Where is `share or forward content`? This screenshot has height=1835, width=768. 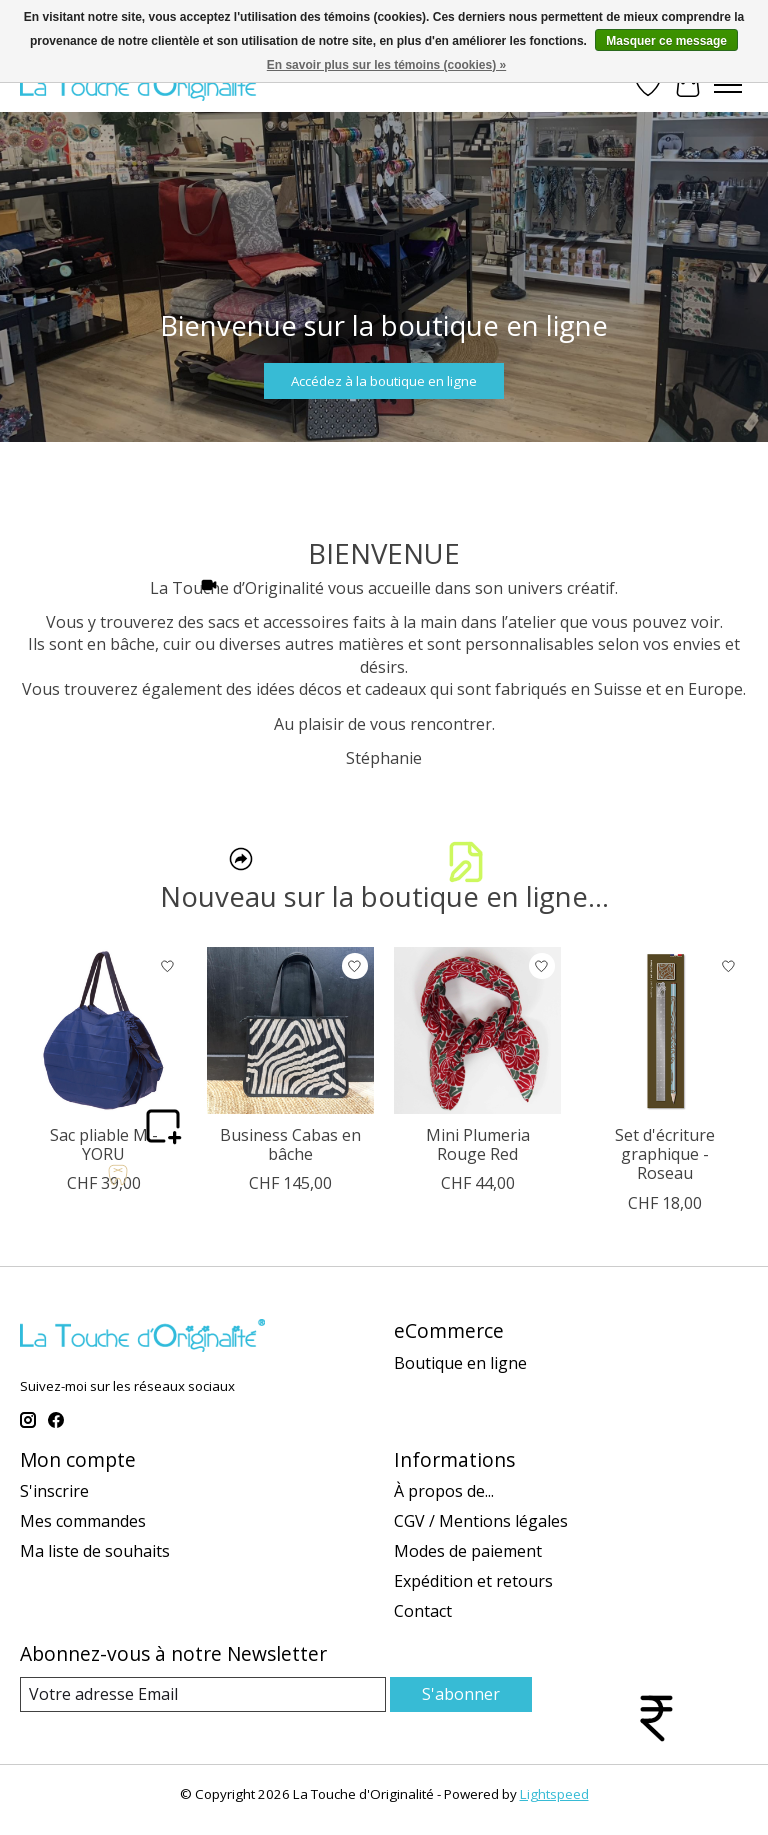
share or forward content is located at coordinates (241, 859).